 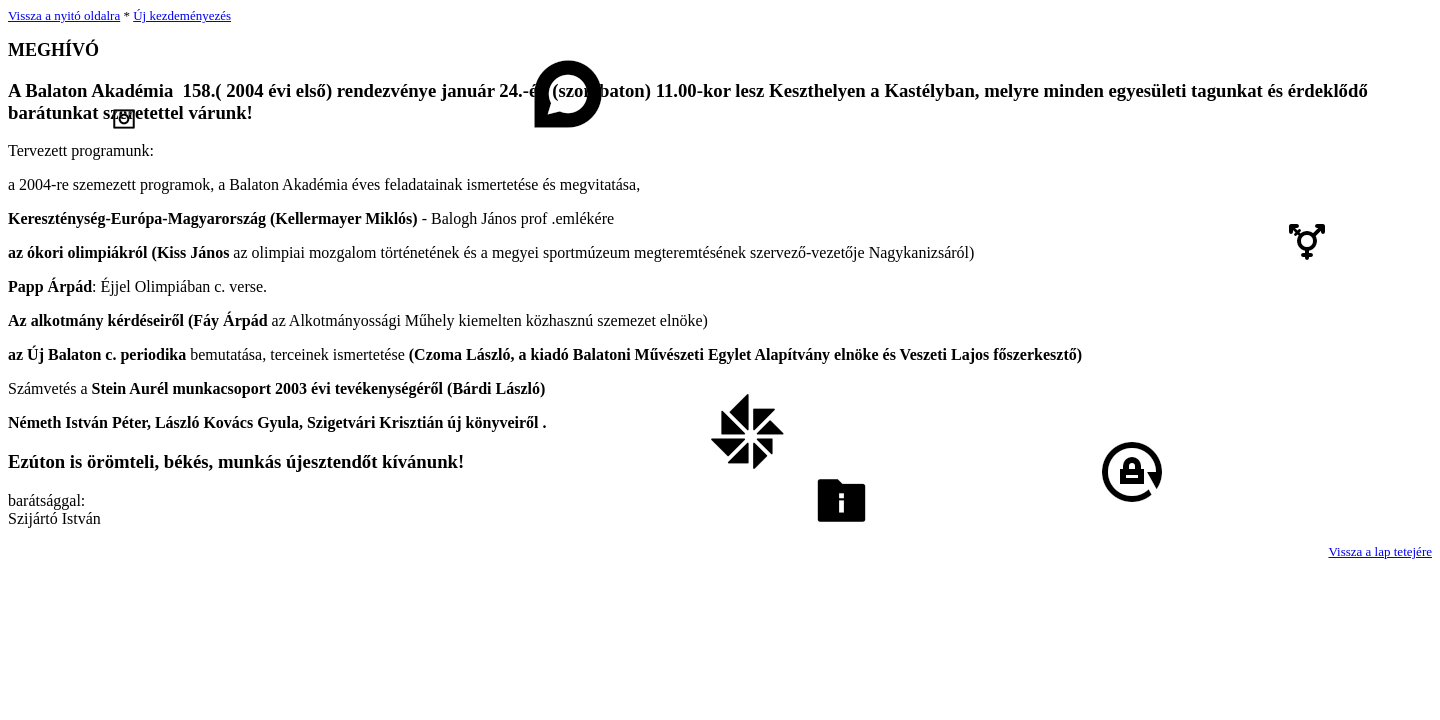 I want to click on open camera to take a photo, so click(x=124, y=119).